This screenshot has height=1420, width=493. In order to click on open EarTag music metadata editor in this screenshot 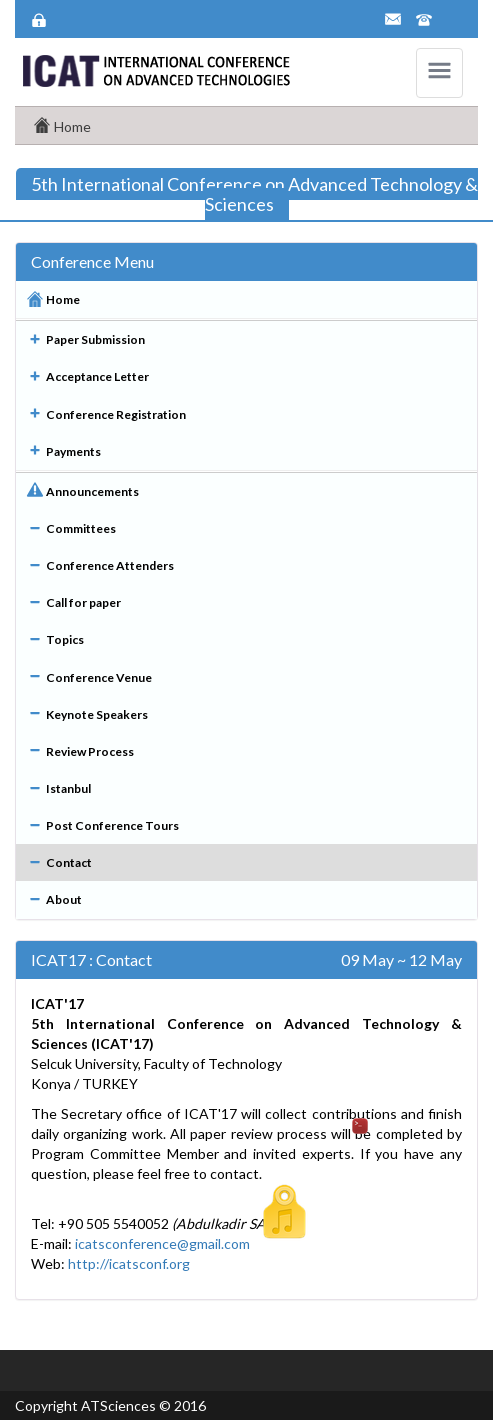, I will do `click(284, 1211)`.